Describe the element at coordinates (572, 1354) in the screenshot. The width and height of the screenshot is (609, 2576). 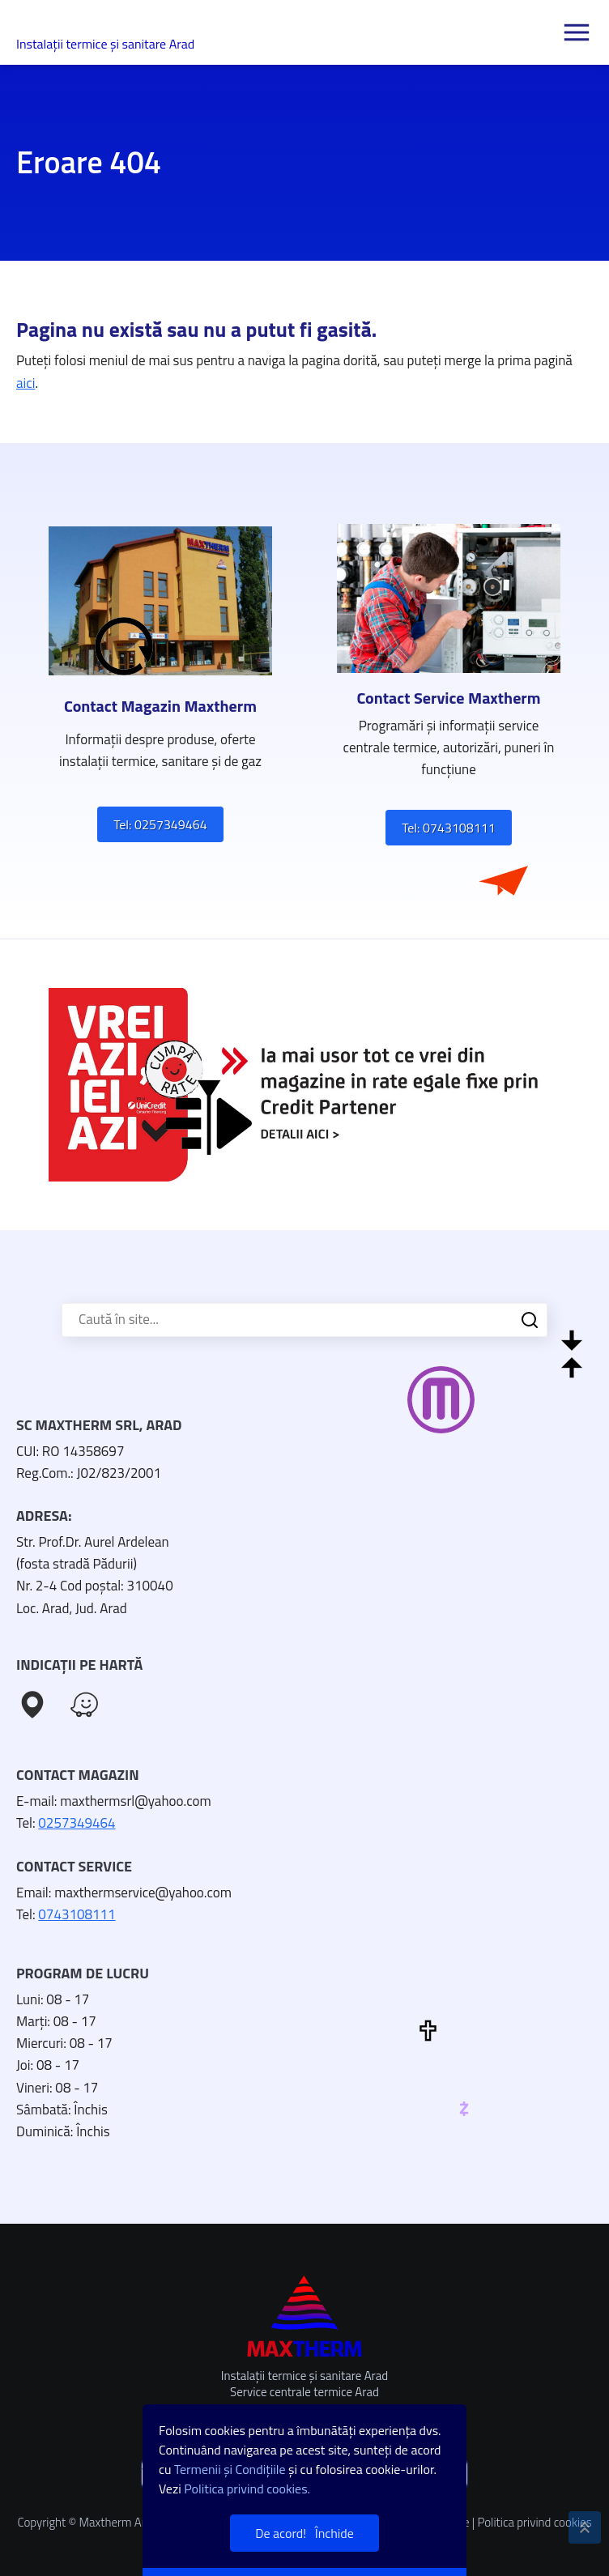
I see `collapse content vertically` at that location.